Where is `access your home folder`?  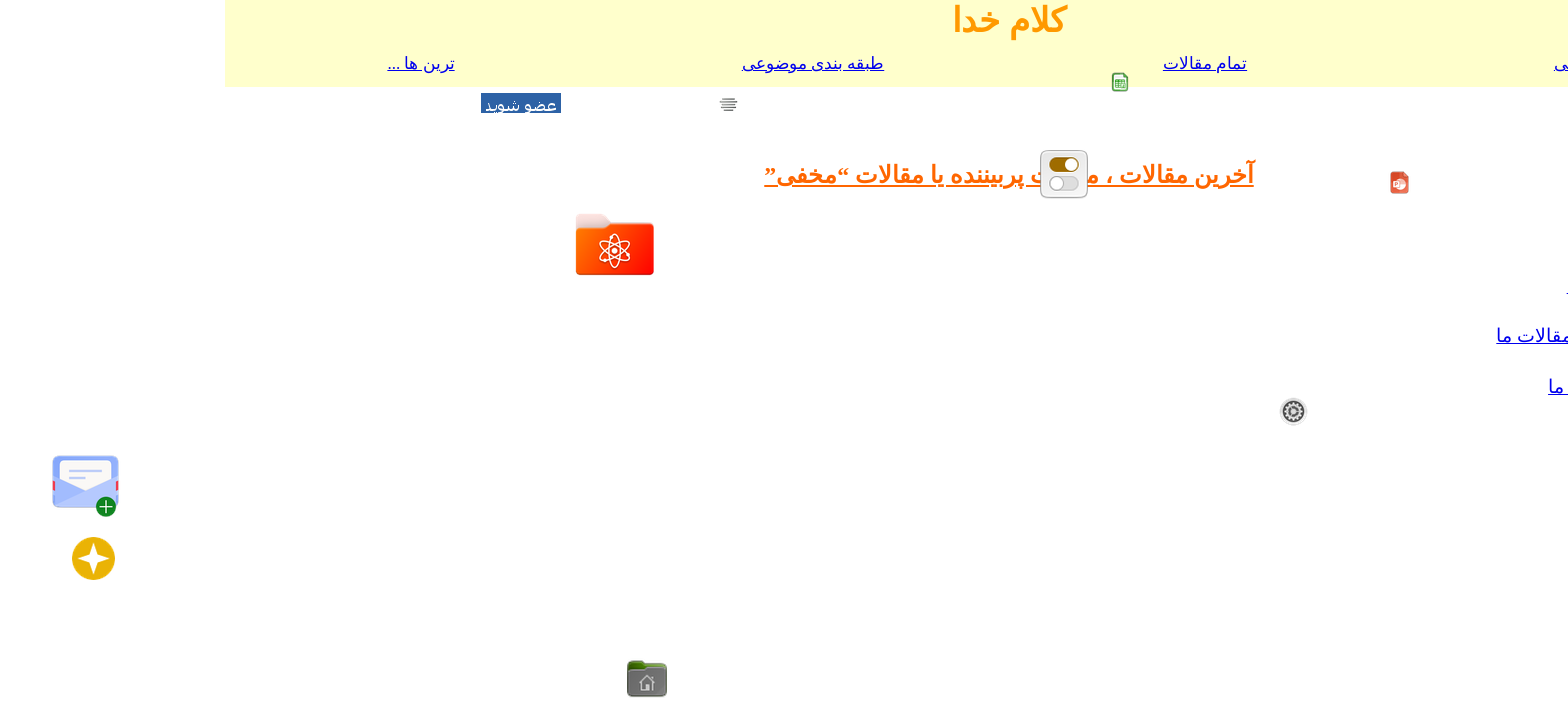 access your home folder is located at coordinates (647, 678).